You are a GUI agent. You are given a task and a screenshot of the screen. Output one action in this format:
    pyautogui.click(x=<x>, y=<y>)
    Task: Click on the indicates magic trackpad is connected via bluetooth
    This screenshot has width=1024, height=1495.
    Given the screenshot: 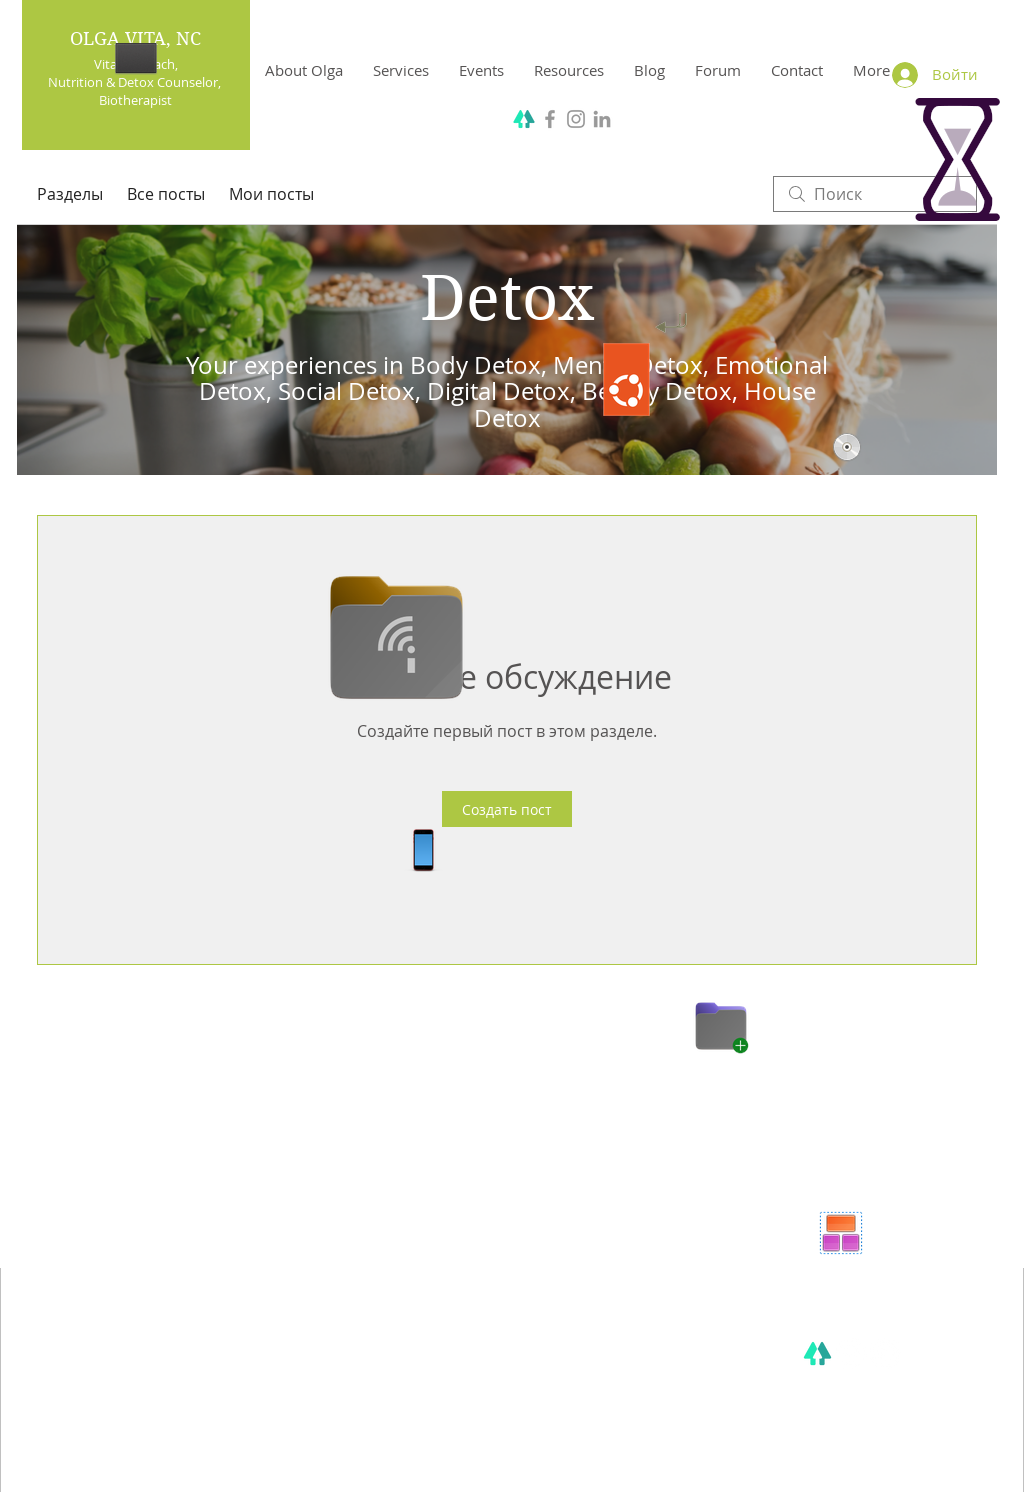 What is the action you would take?
    pyautogui.click(x=136, y=58)
    